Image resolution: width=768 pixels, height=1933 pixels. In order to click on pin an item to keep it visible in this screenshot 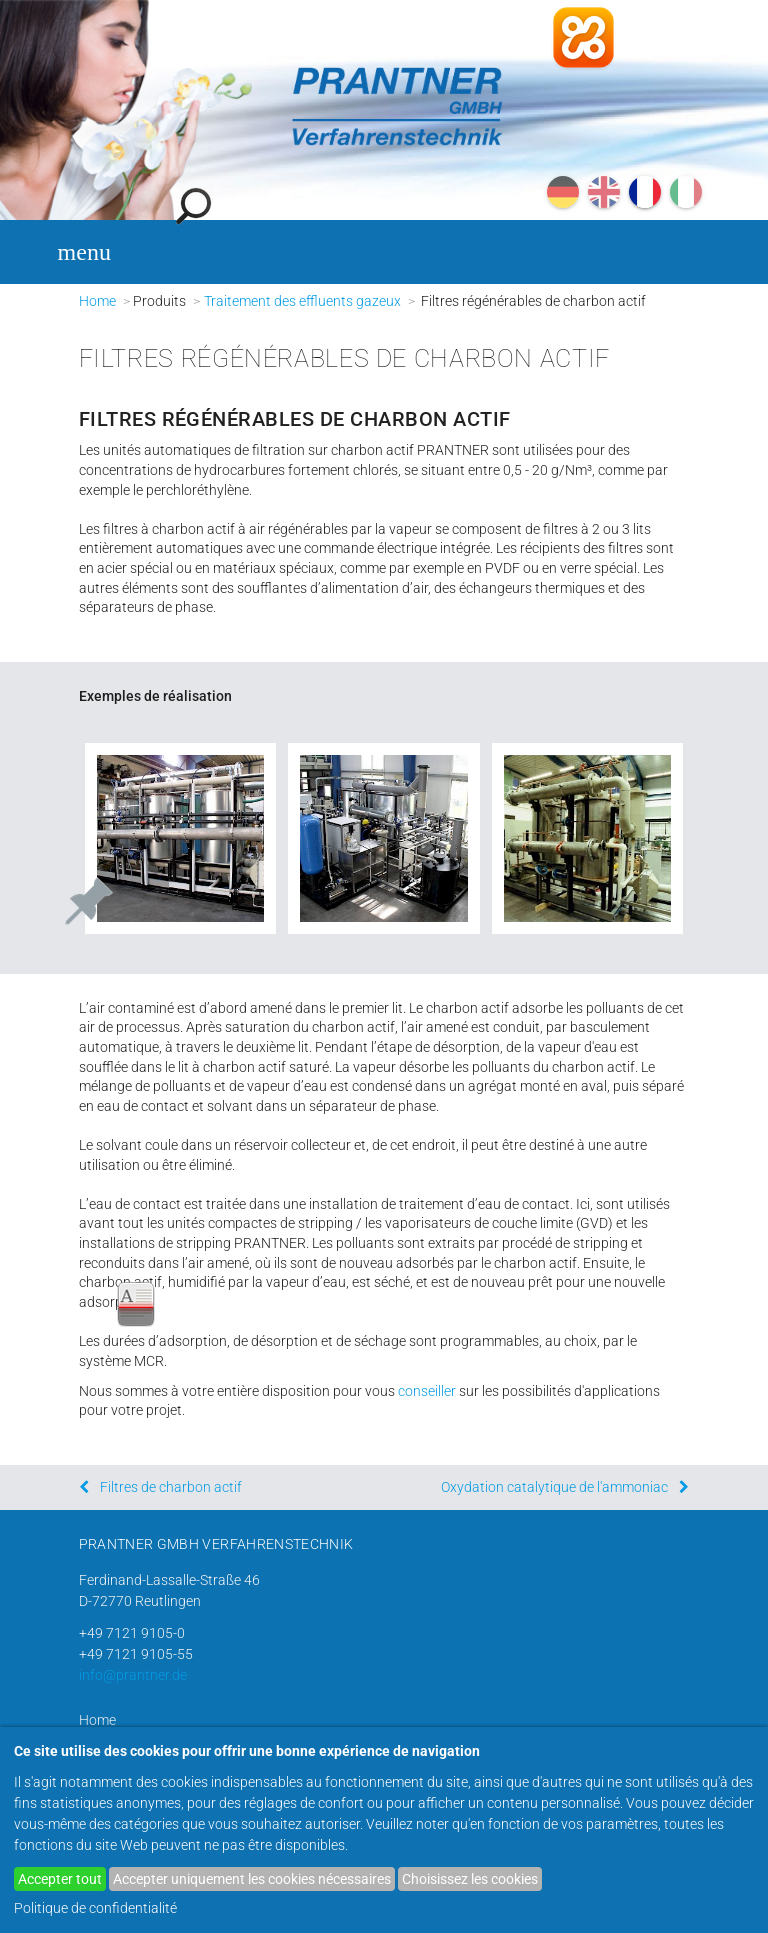, I will do `click(89, 901)`.